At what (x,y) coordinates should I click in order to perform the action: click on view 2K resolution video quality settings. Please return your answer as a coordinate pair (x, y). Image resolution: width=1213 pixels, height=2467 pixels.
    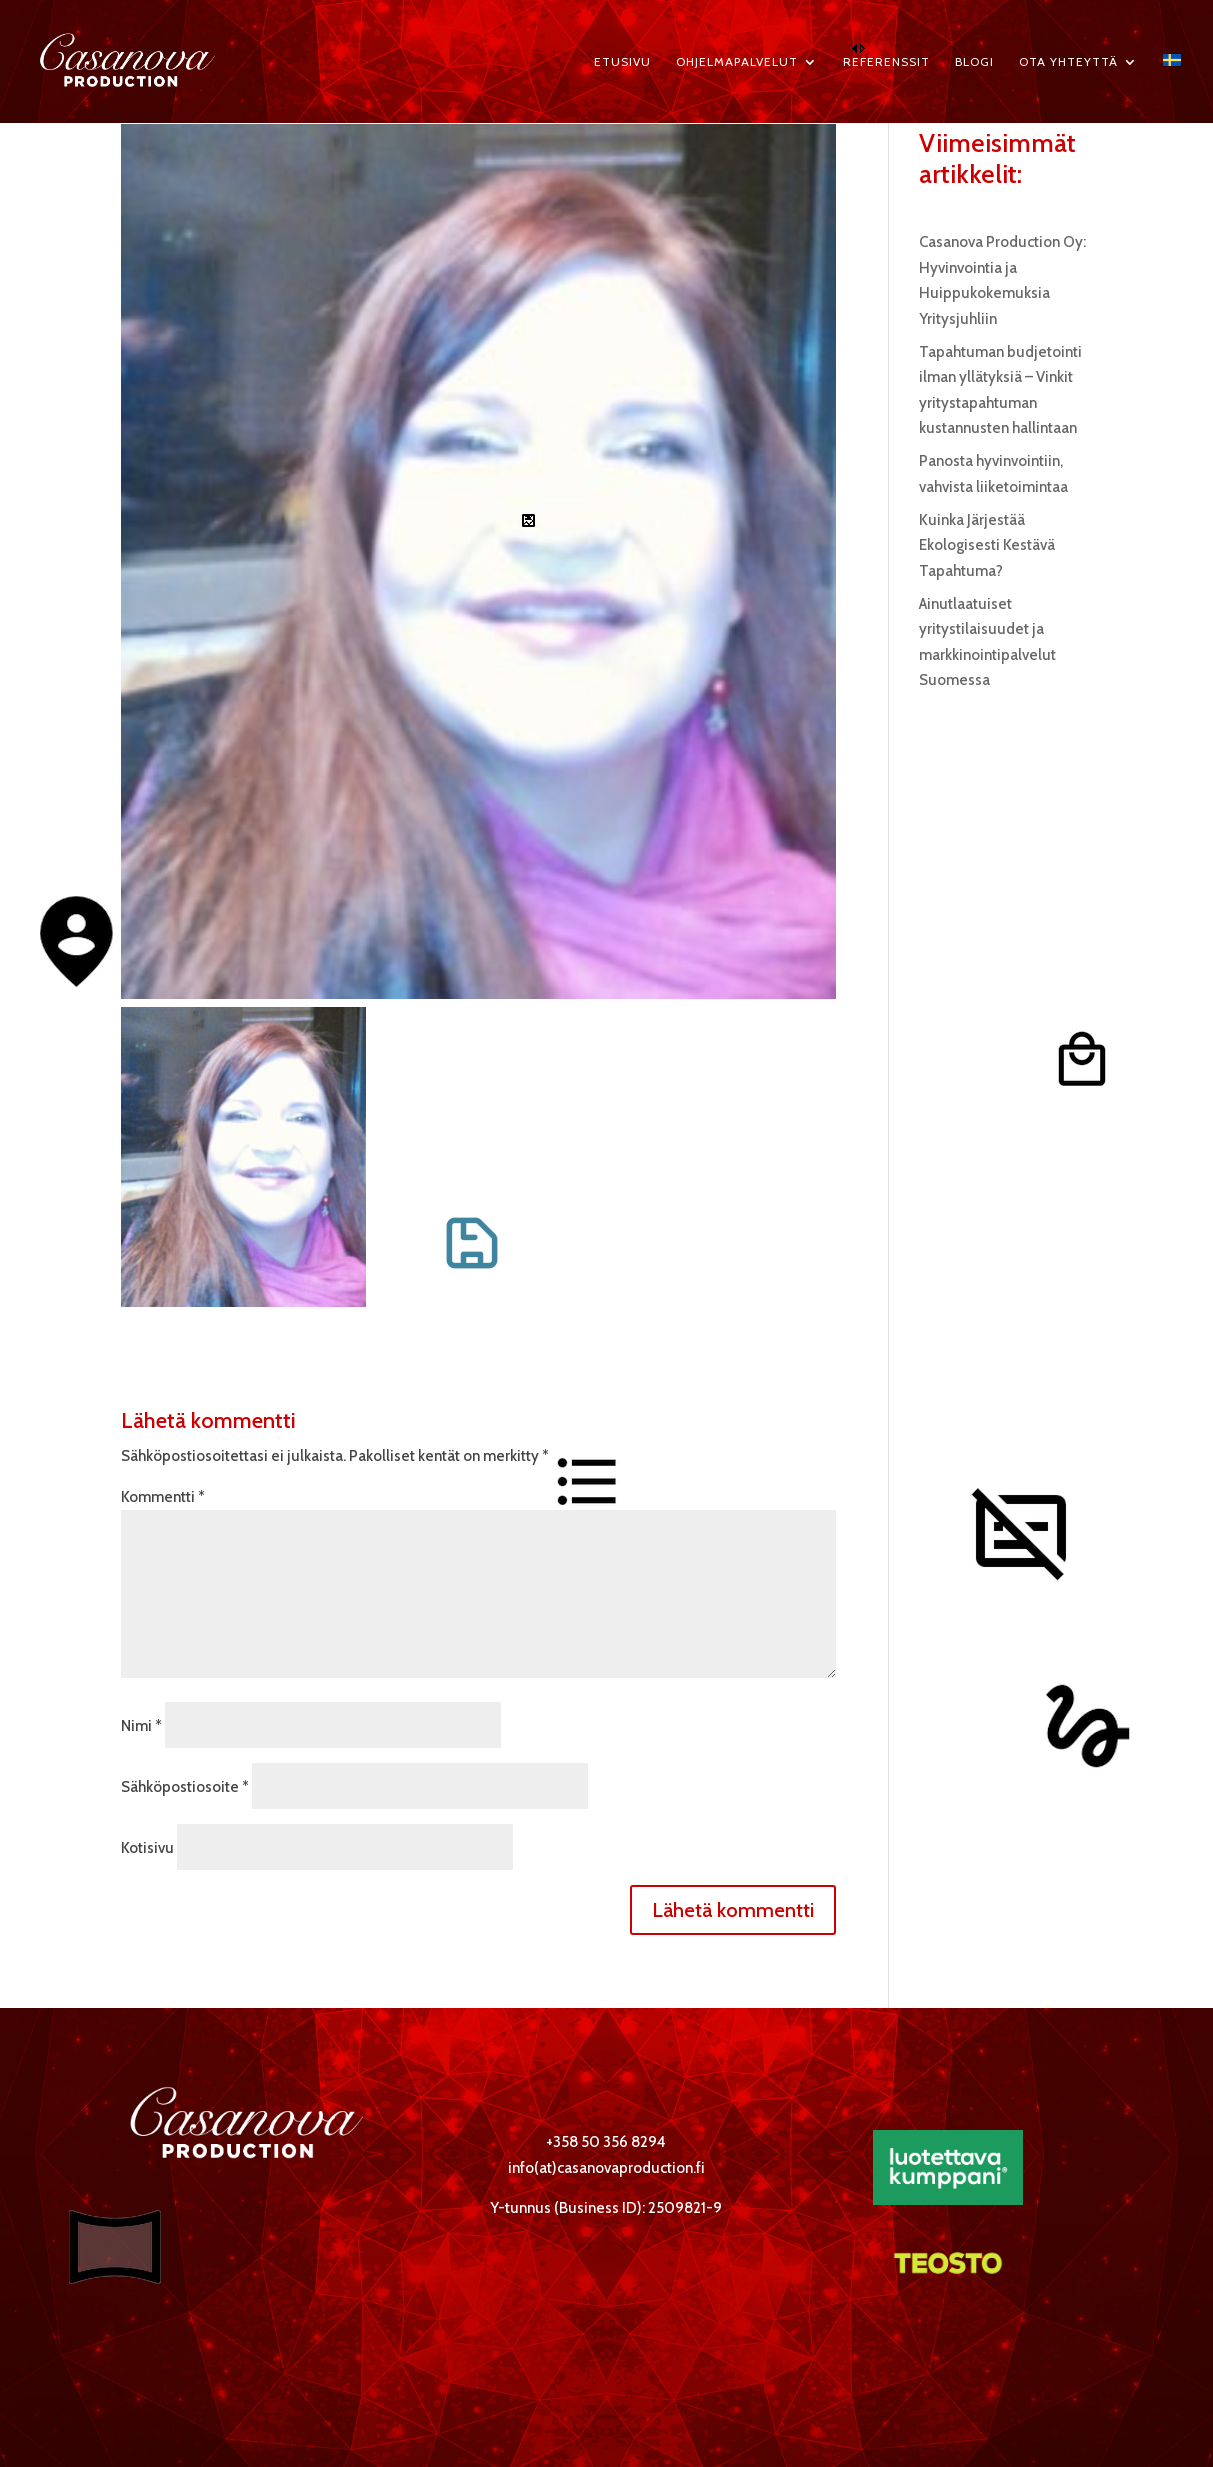
    Looking at the image, I should click on (528, 520).